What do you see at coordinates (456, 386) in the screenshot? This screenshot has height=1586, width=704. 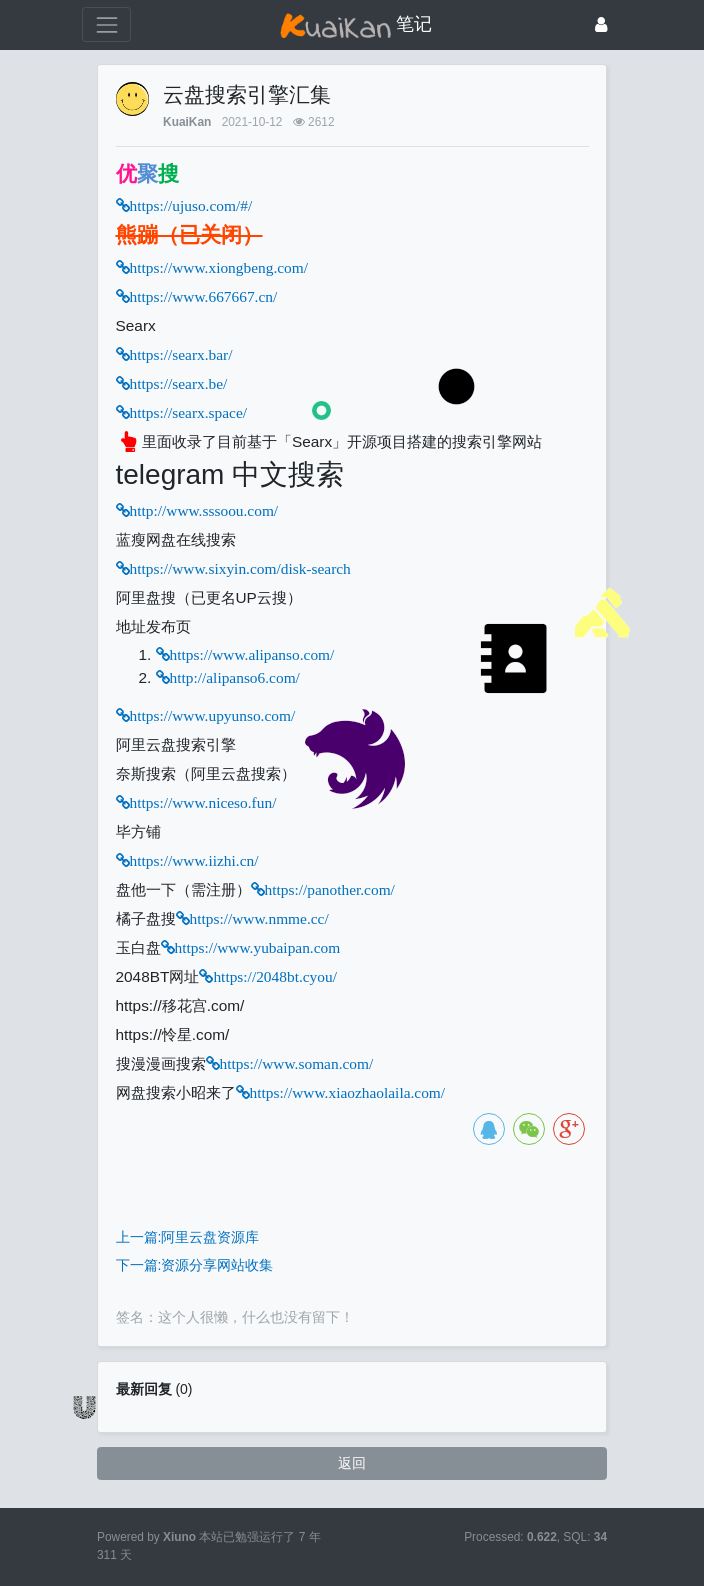 I see `unselected radio button or toggle option` at bounding box center [456, 386].